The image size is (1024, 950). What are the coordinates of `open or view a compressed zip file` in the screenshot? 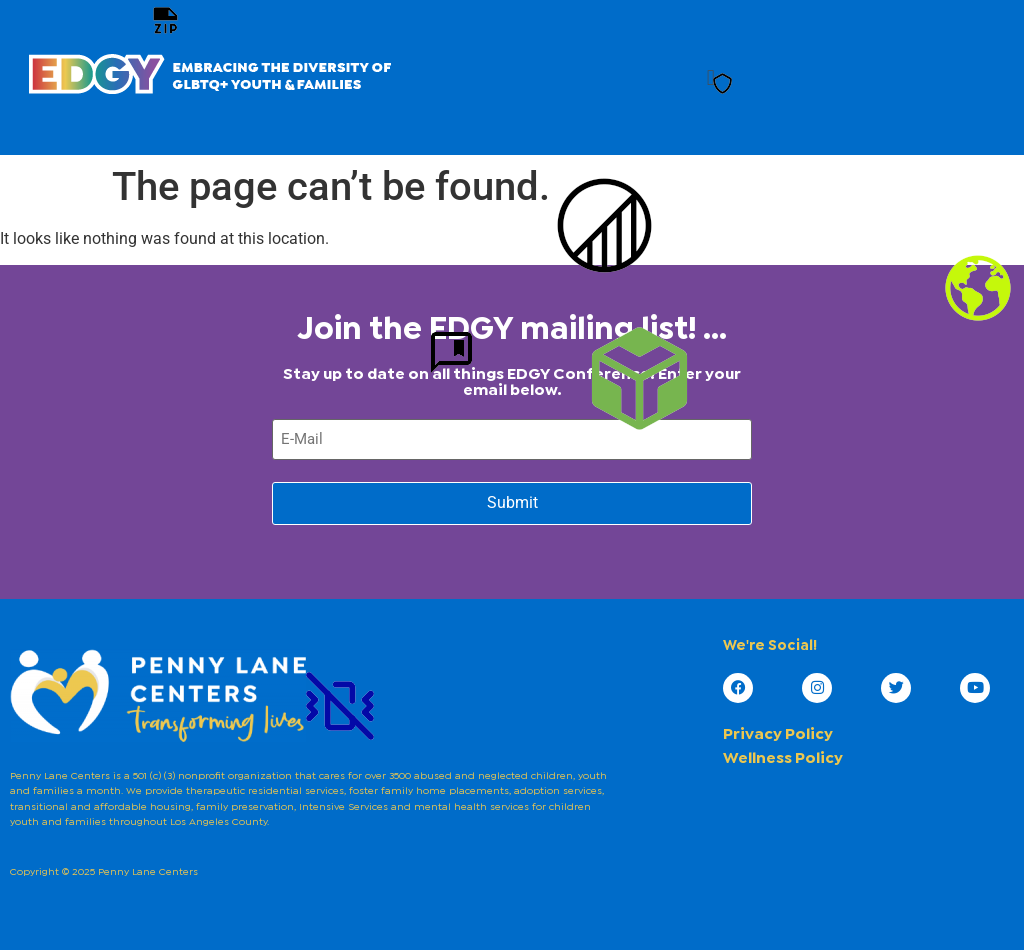 It's located at (165, 21).